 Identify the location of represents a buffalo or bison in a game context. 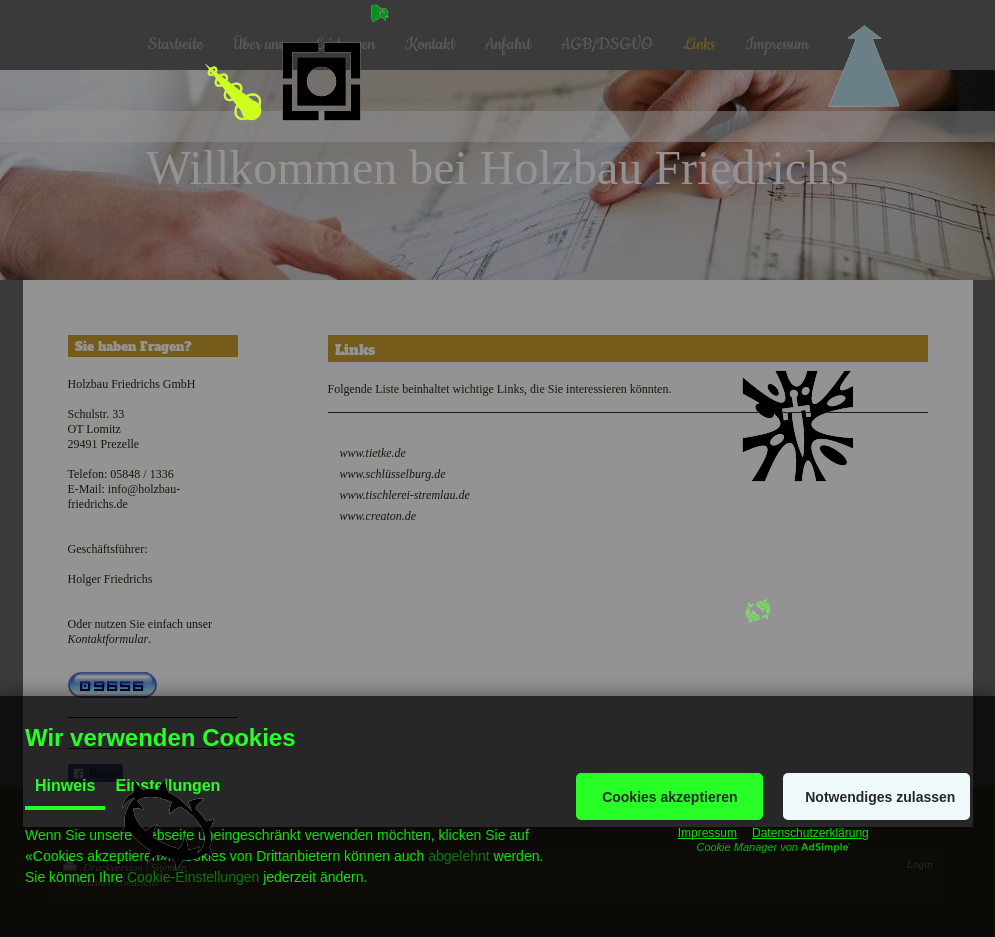
(380, 13).